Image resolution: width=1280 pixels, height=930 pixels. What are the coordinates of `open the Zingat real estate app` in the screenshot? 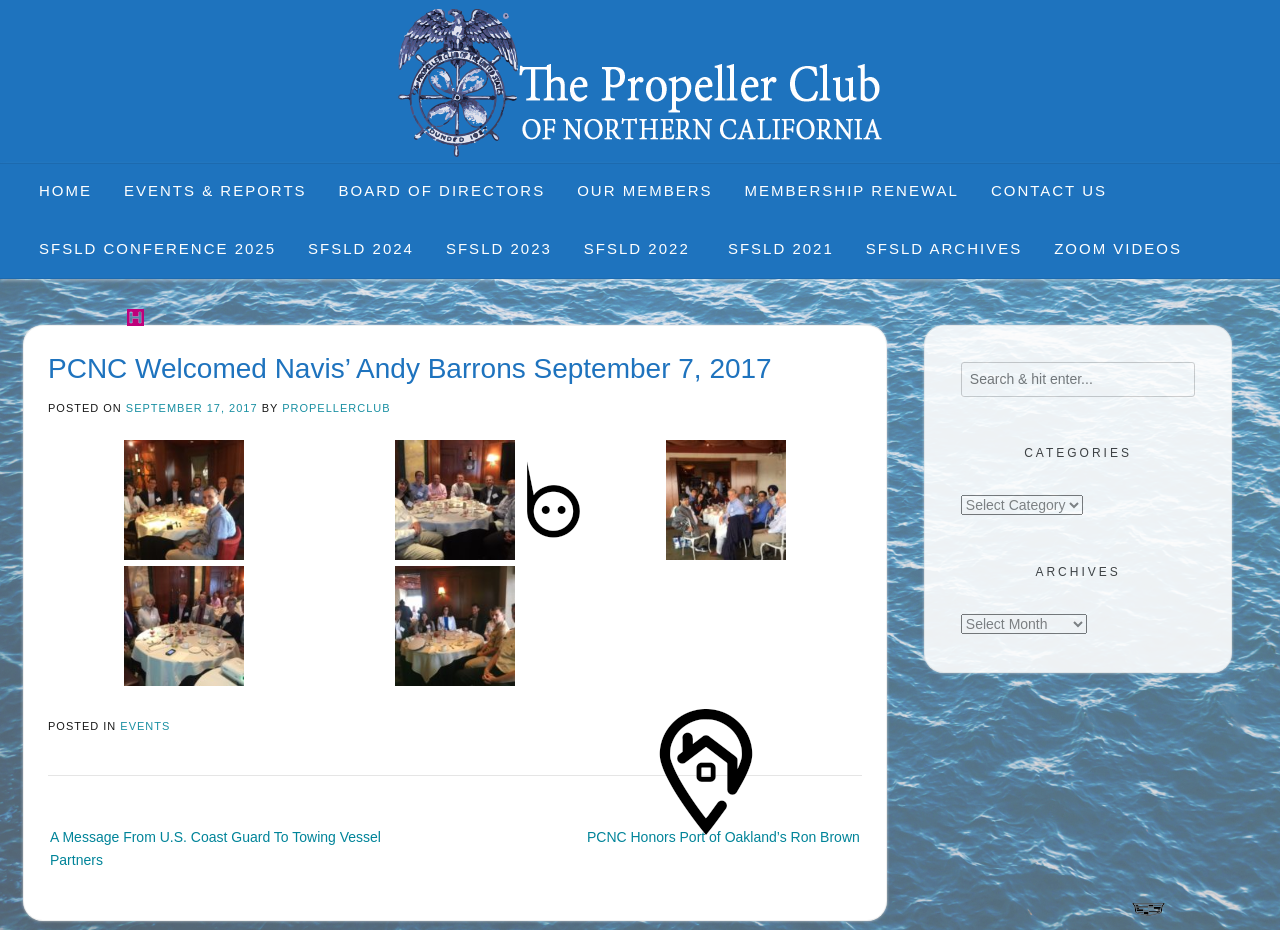 It's located at (706, 772).